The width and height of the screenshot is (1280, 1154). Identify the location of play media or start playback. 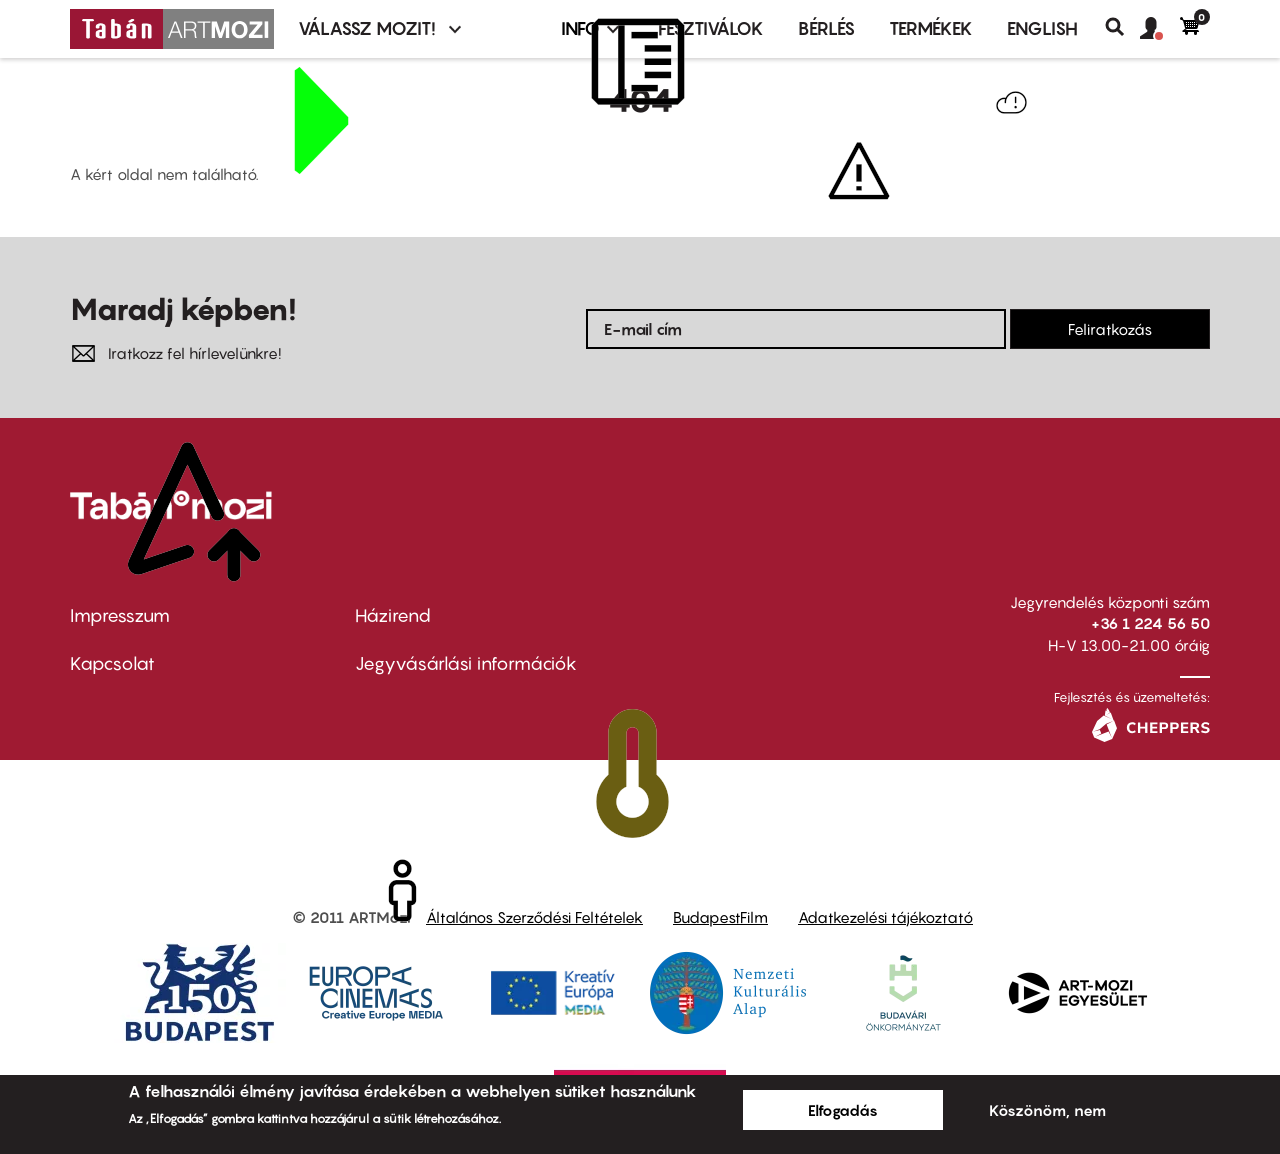
(321, 120).